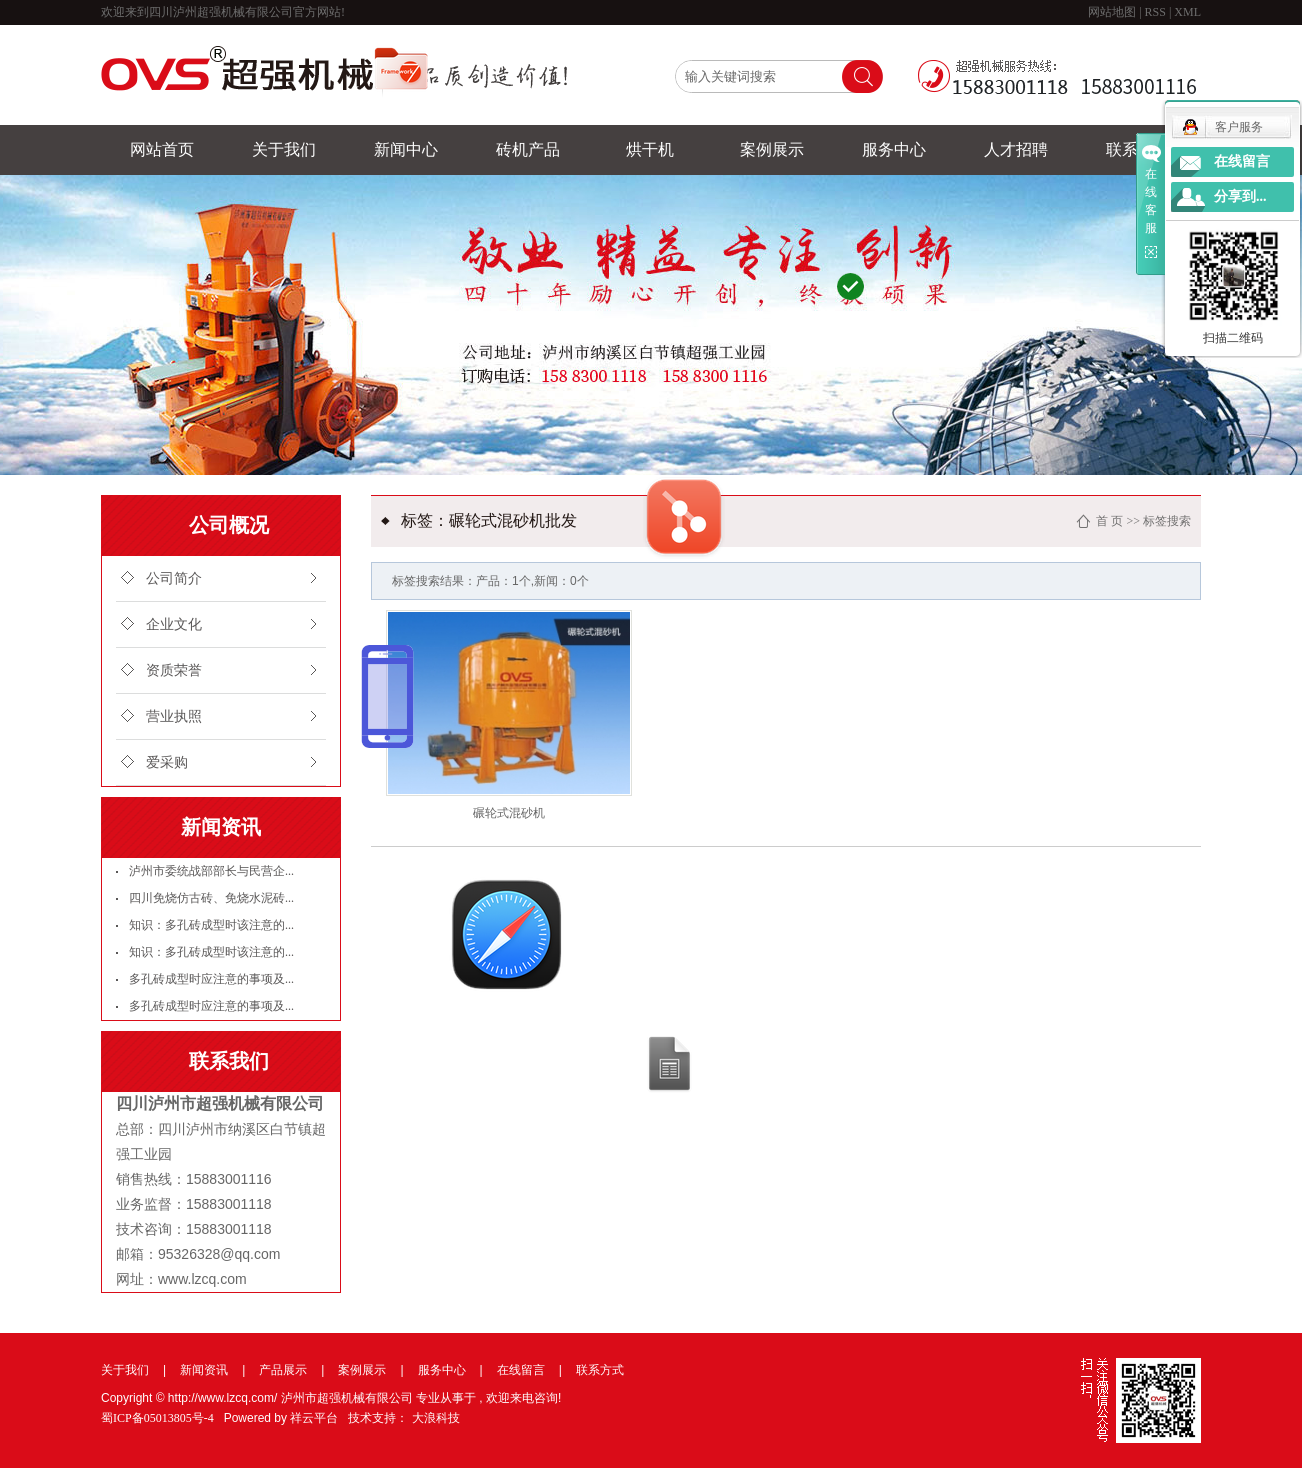 Image resolution: width=1302 pixels, height=1468 pixels. I want to click on open Safari web browser, so click(506, 934).